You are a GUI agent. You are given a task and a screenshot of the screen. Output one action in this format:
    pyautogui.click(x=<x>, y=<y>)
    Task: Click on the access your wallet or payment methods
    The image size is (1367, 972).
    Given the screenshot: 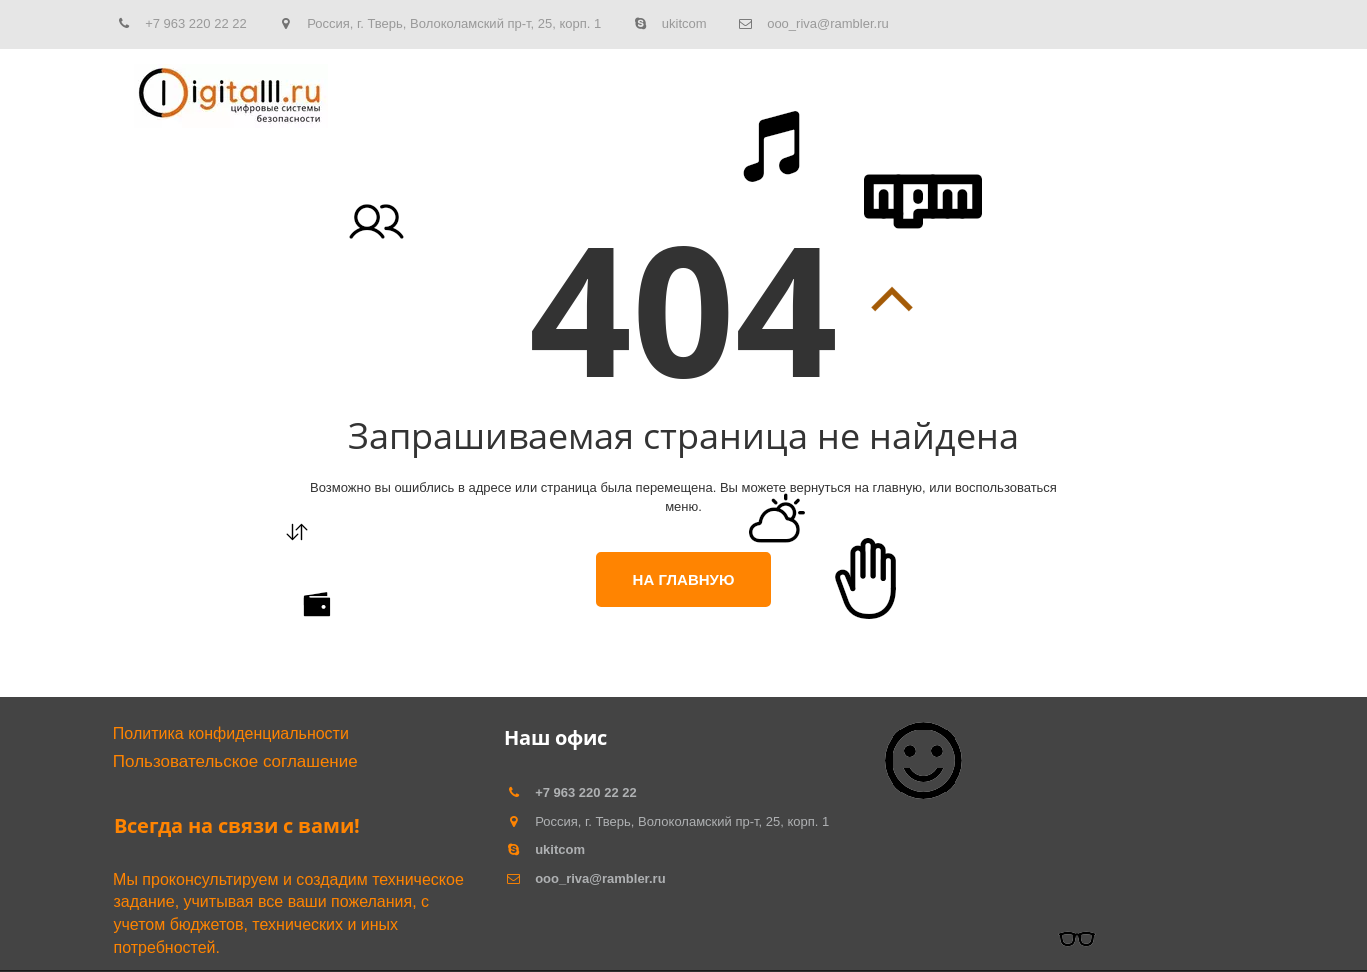 What is the action you would take?
    pyautogui.click(x=317, y=605)
    